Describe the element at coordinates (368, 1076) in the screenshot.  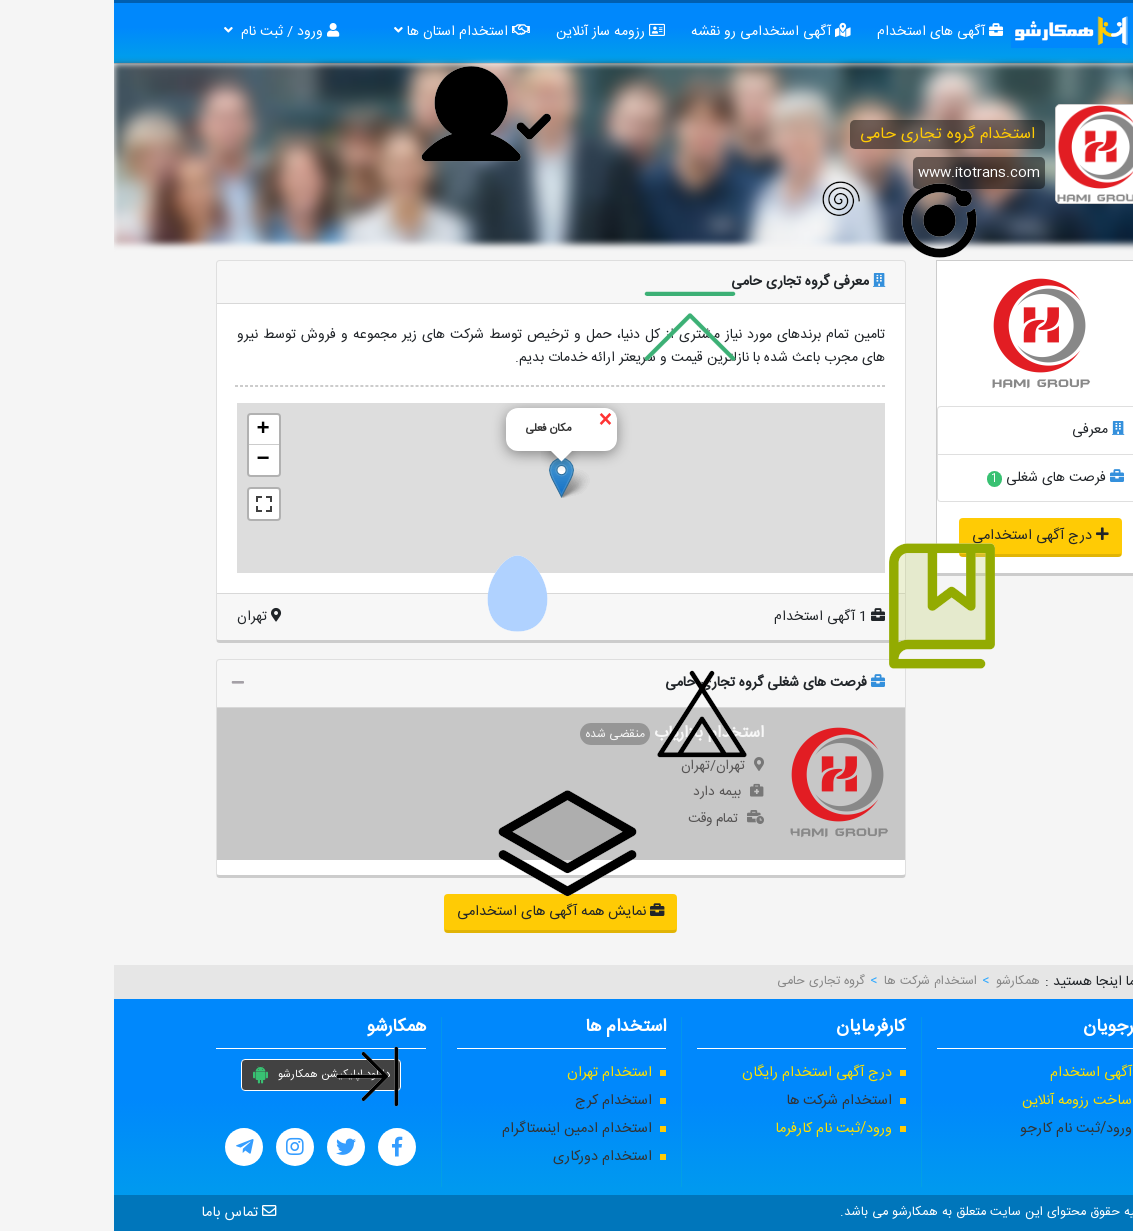
I see `go to end or last item` at that location.